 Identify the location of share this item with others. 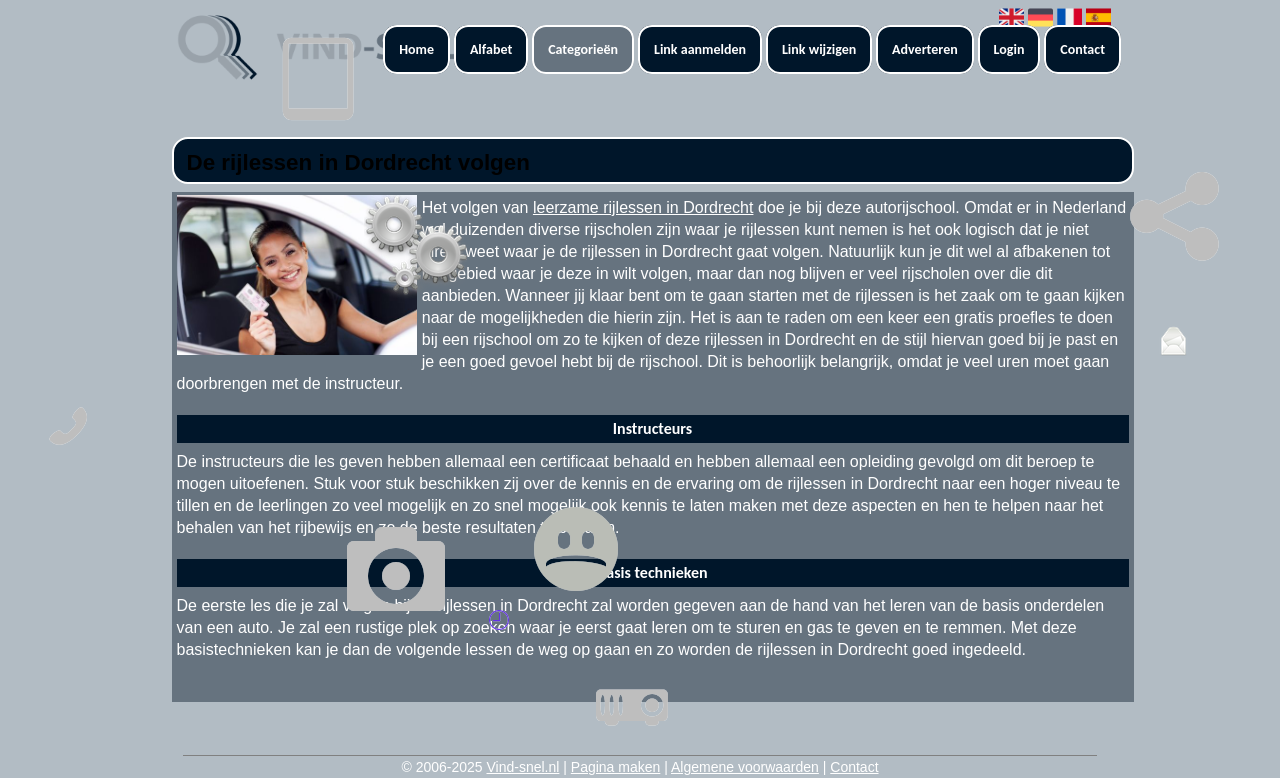
(1174, 216).